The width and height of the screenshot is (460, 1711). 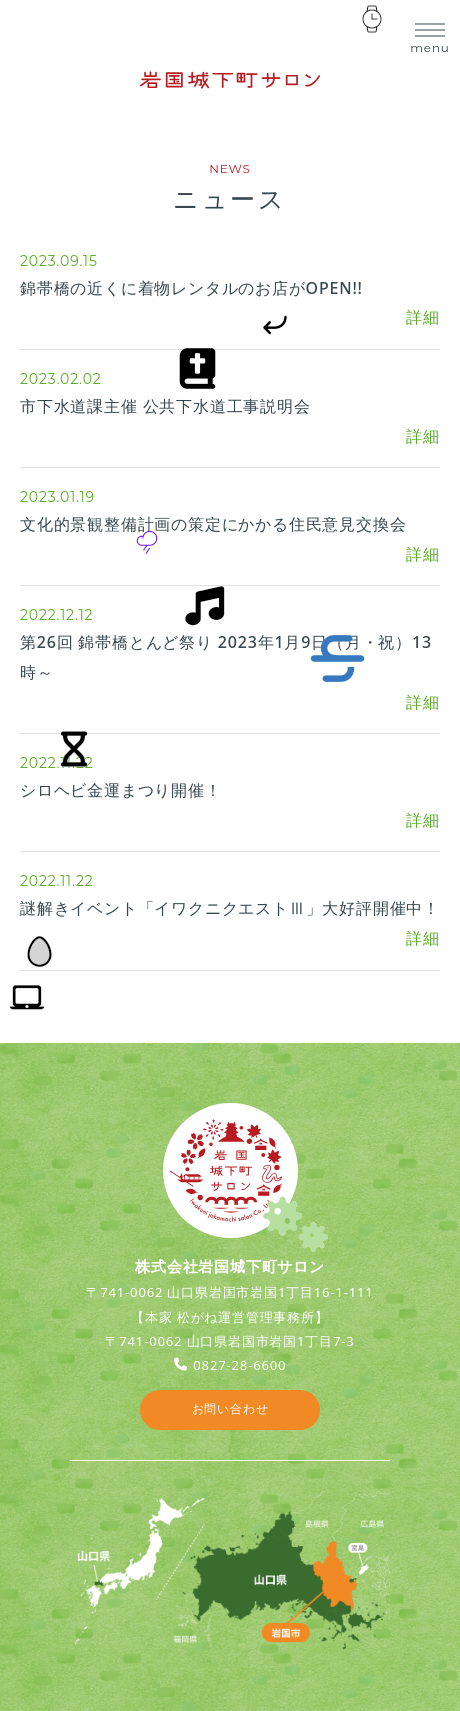 I want to click on access music library or audio files, so click(x=206, y=607).